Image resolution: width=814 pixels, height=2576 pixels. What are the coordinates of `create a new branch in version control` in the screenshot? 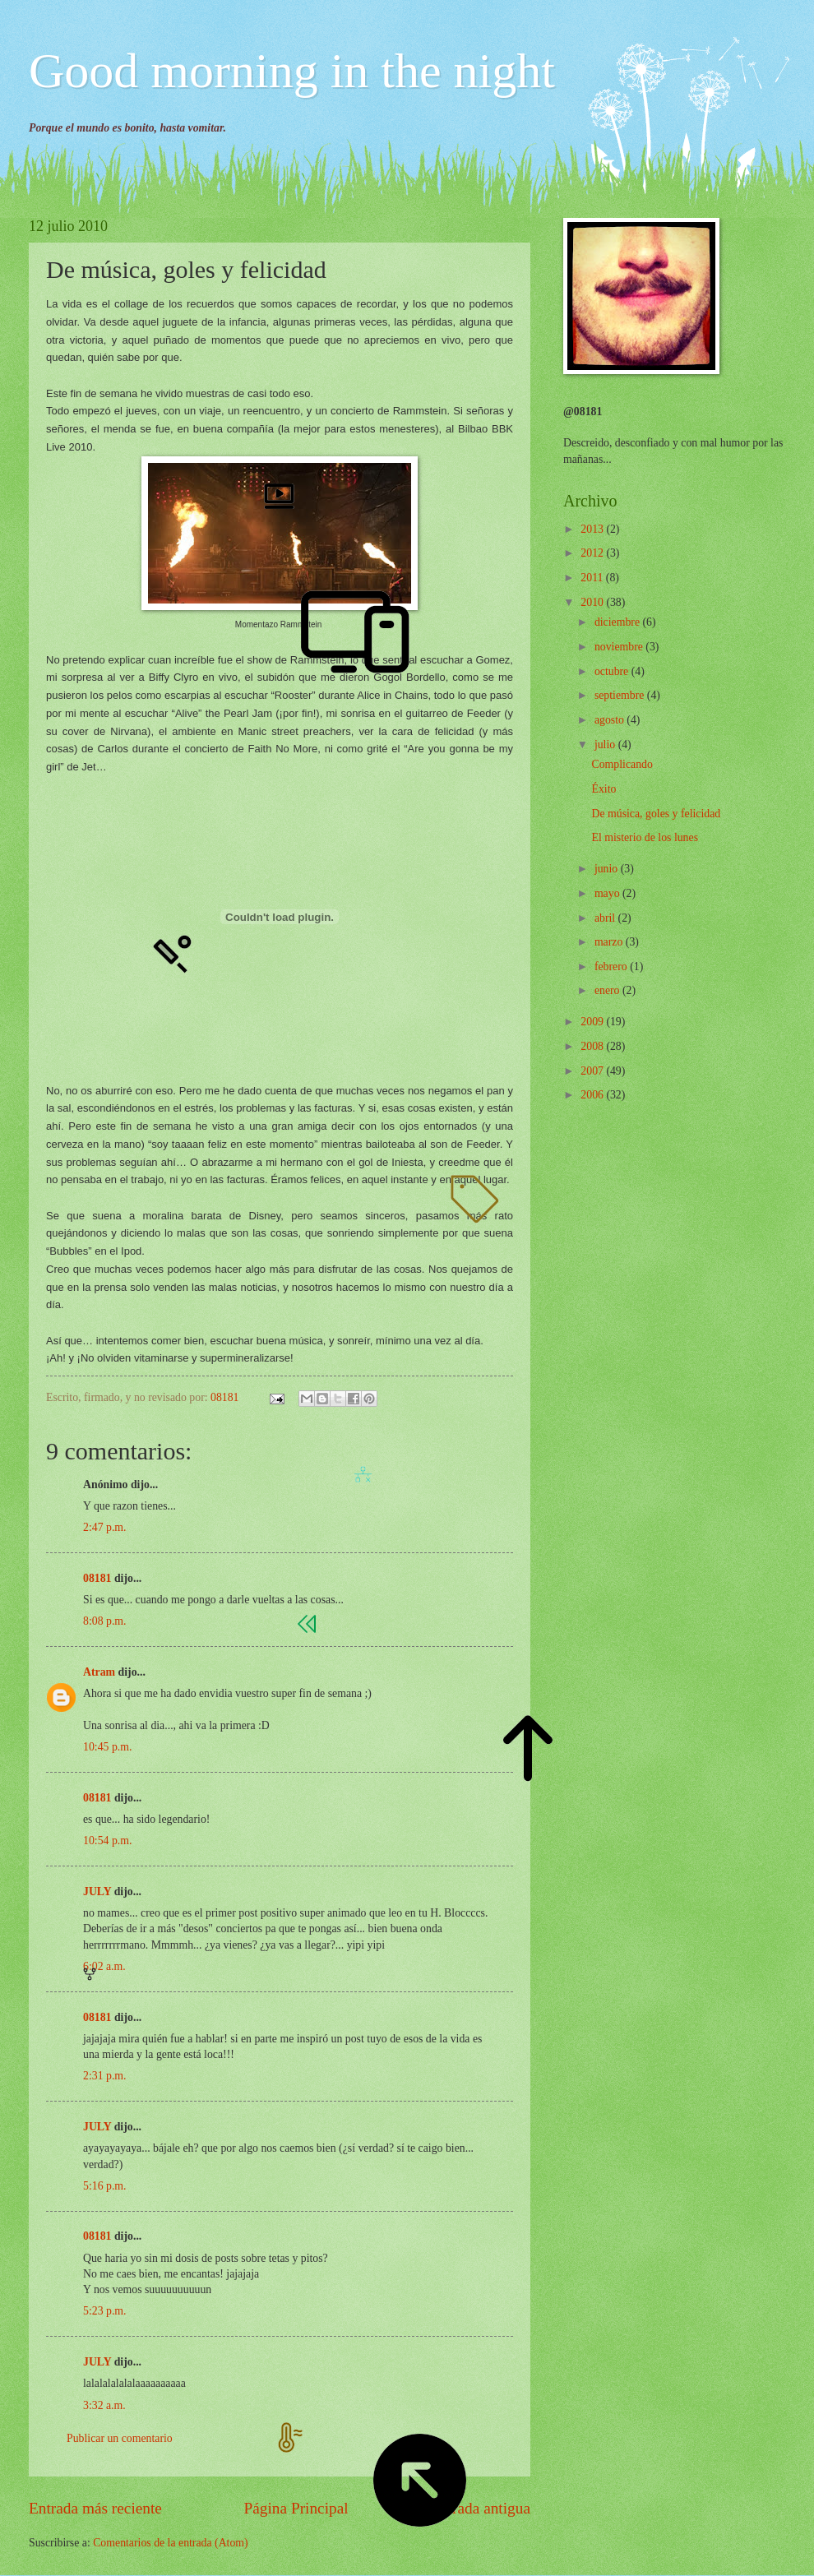 It's located at (90, 1974).